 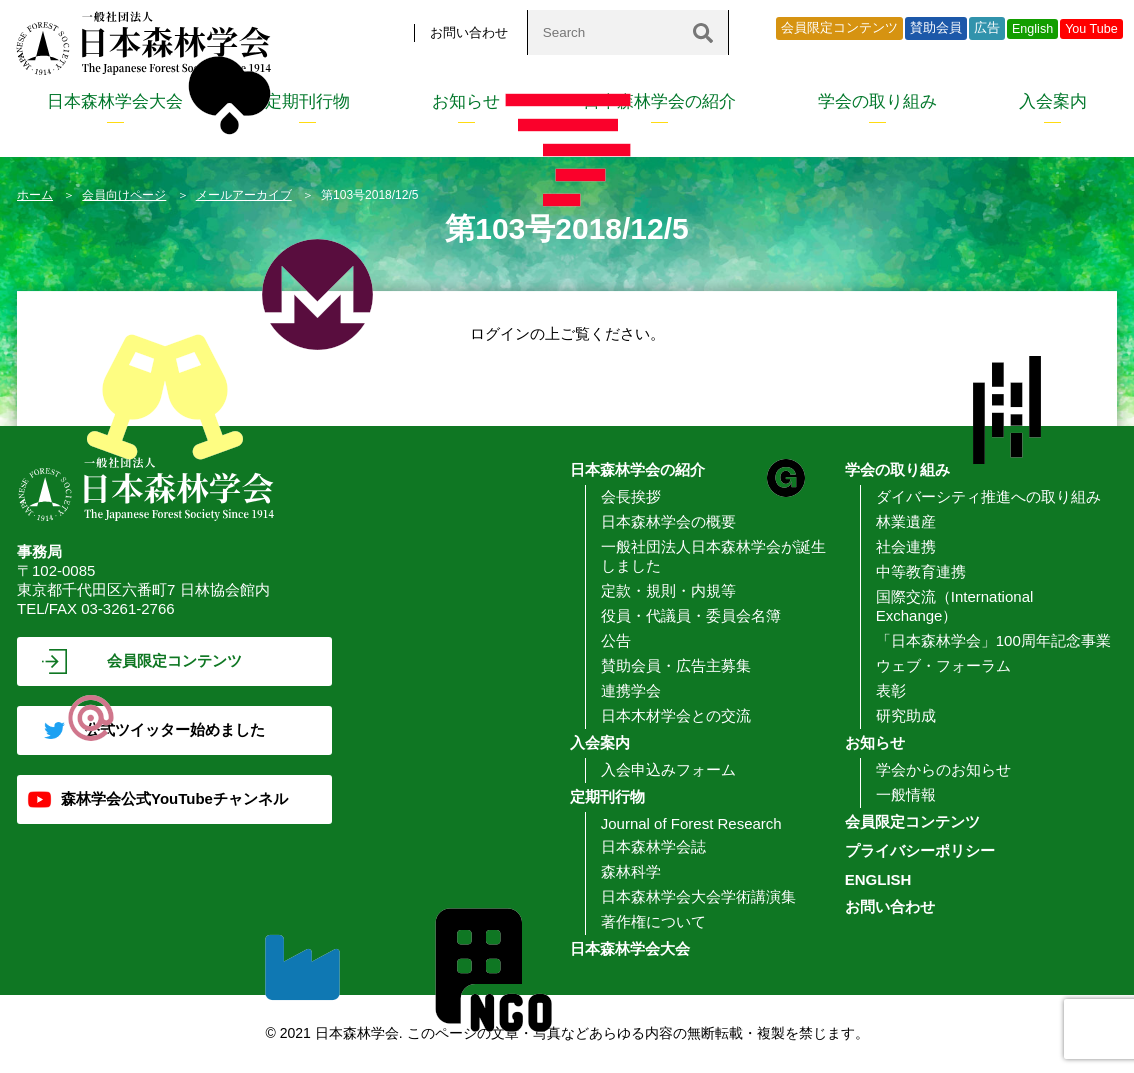 I want to click on indicates rainy weather conditions, so click(x=229, y=93).